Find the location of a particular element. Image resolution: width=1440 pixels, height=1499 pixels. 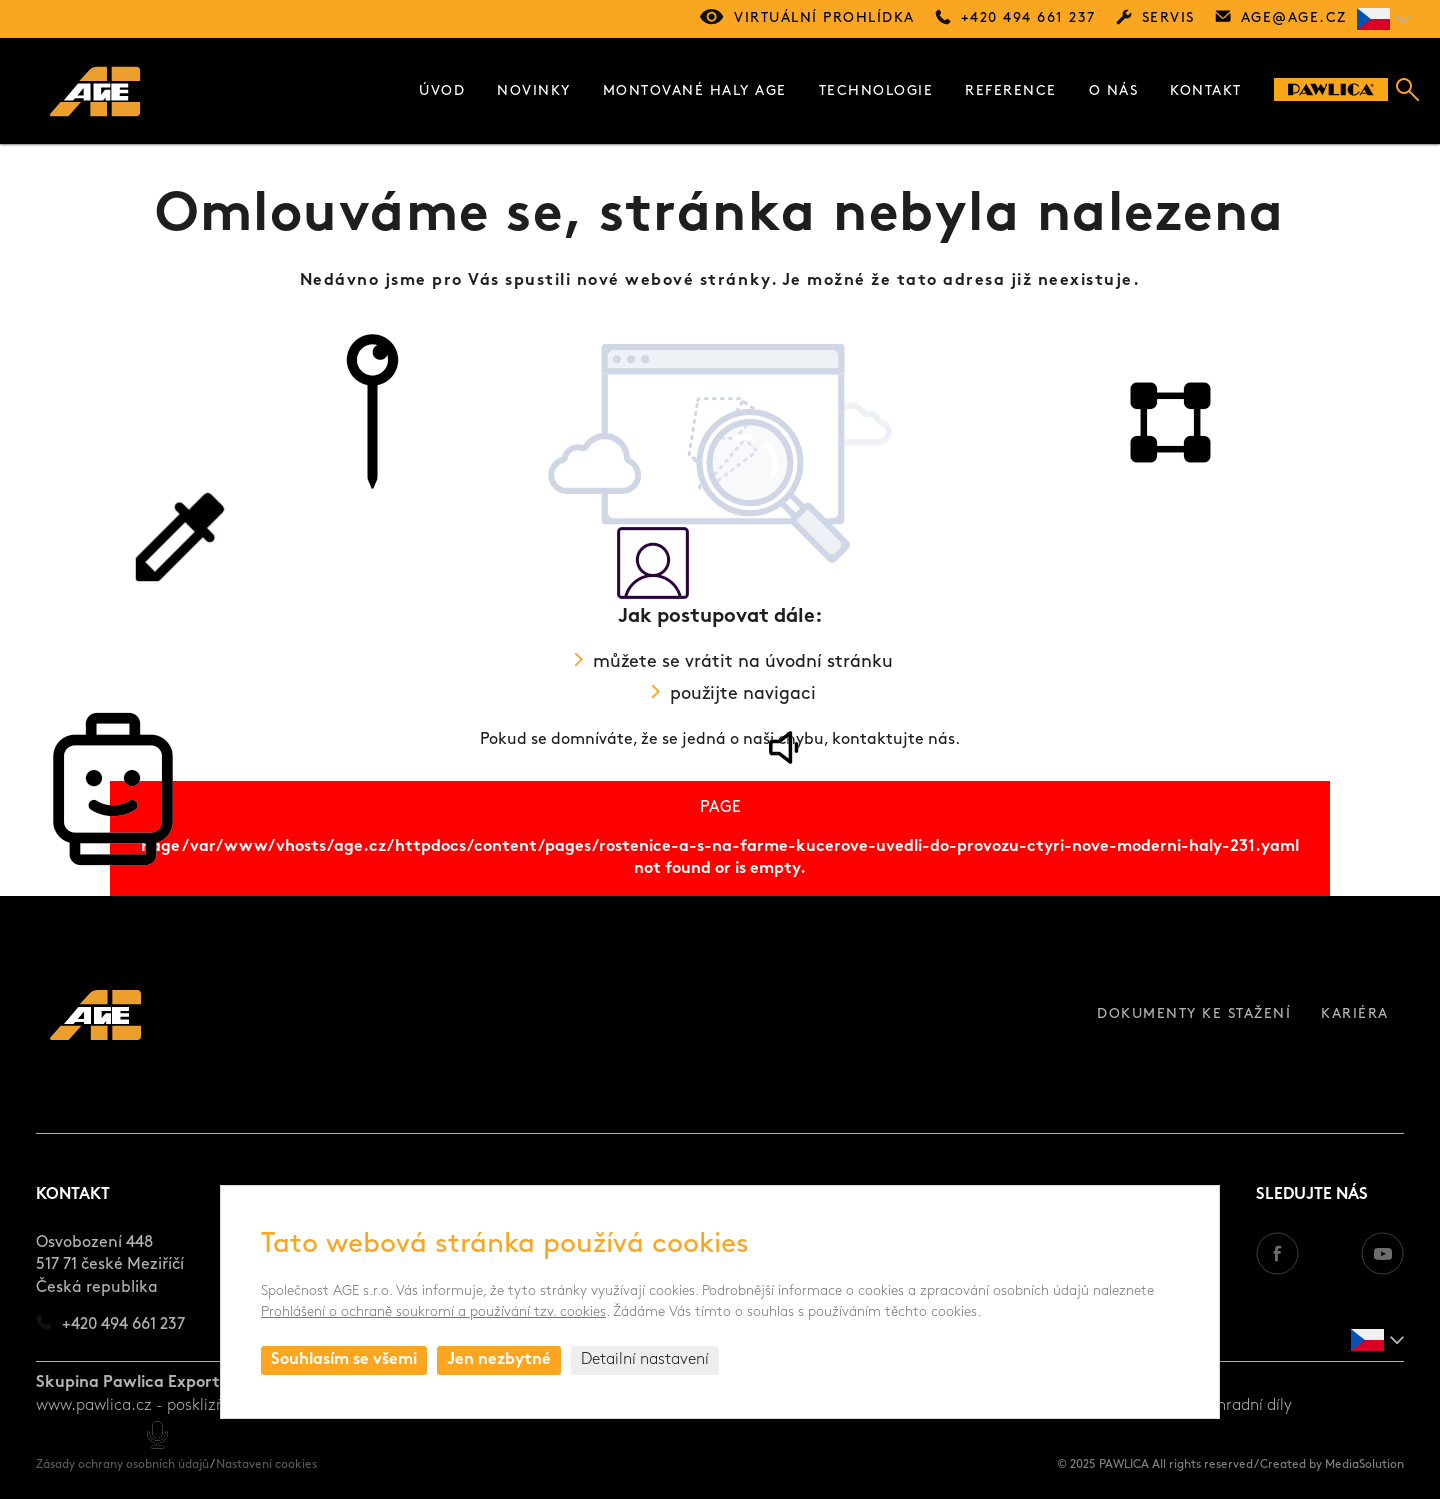

view user profile is located at coordinates (653, 563).